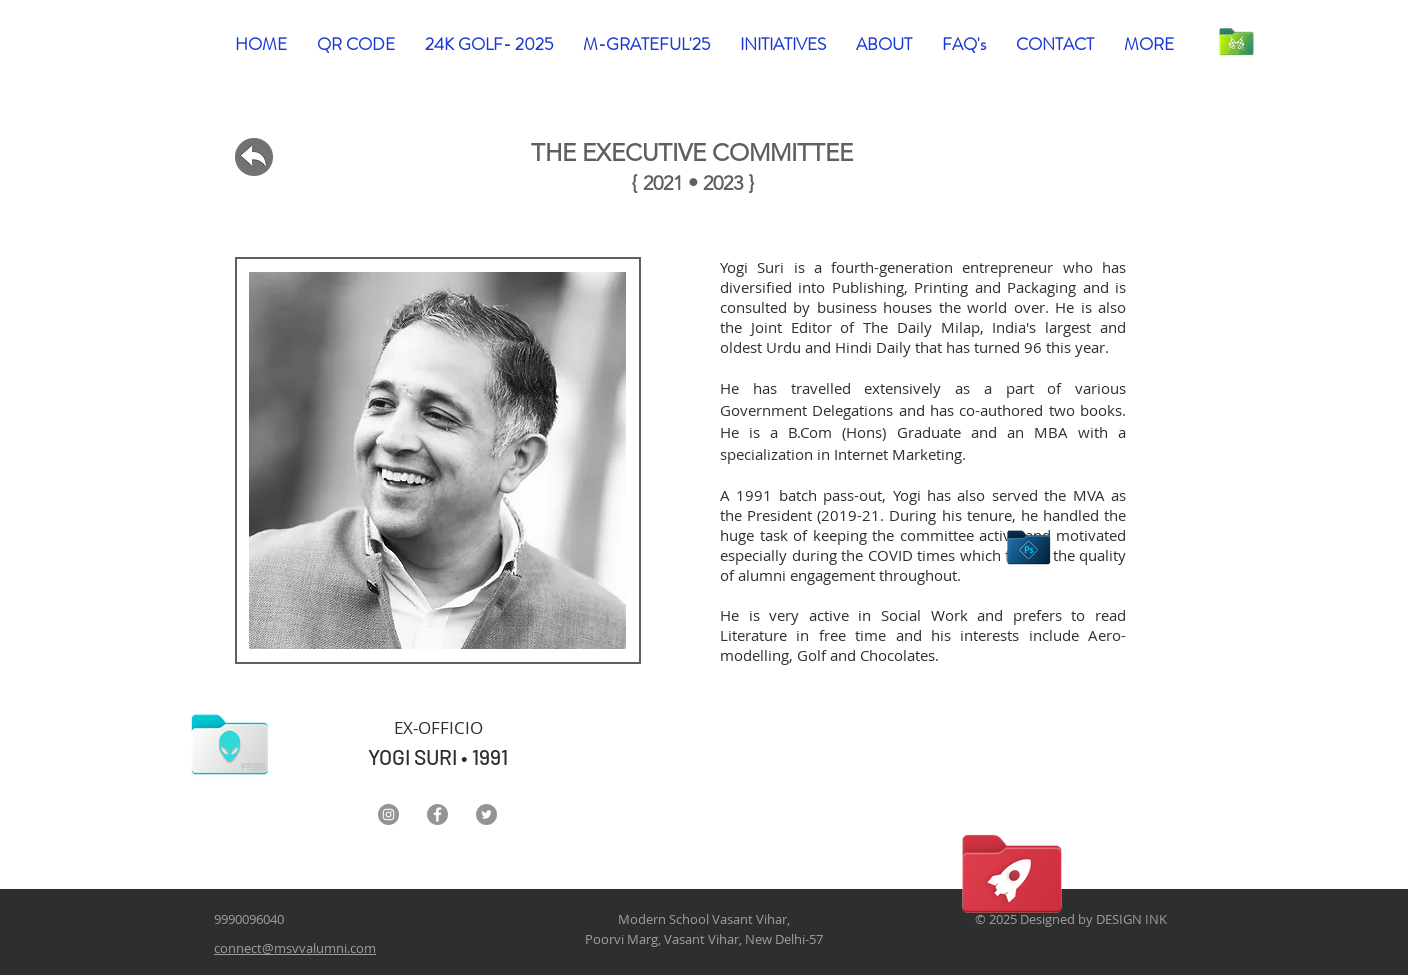  I want to click on open folder containing launch or startup files, so click(1011, 876).